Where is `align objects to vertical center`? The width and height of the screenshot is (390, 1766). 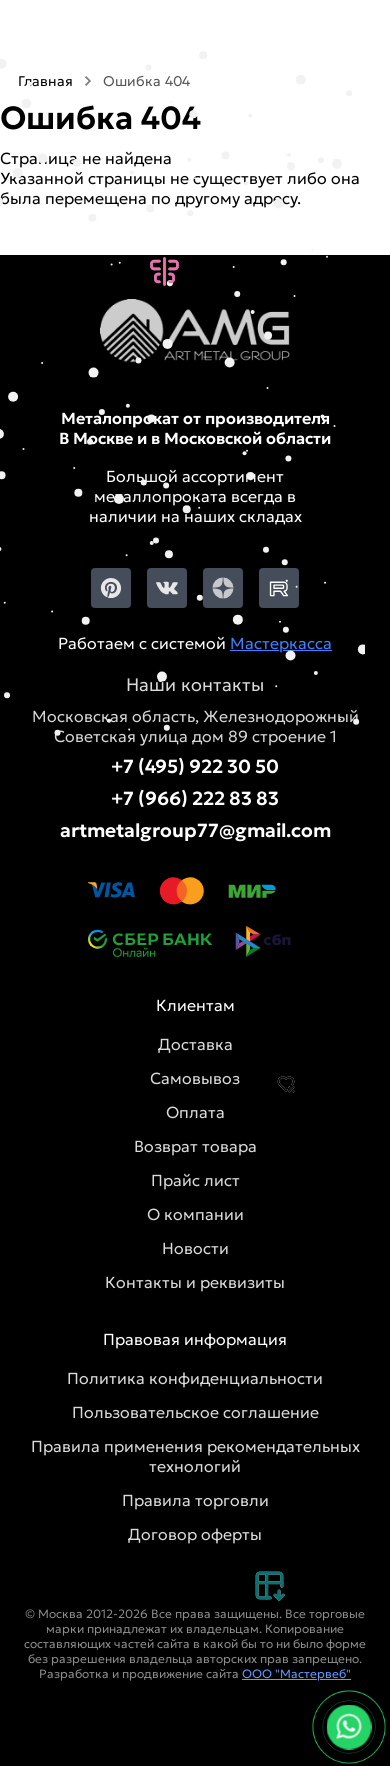
align objects to vertical center is located at coordinates (164, 271).